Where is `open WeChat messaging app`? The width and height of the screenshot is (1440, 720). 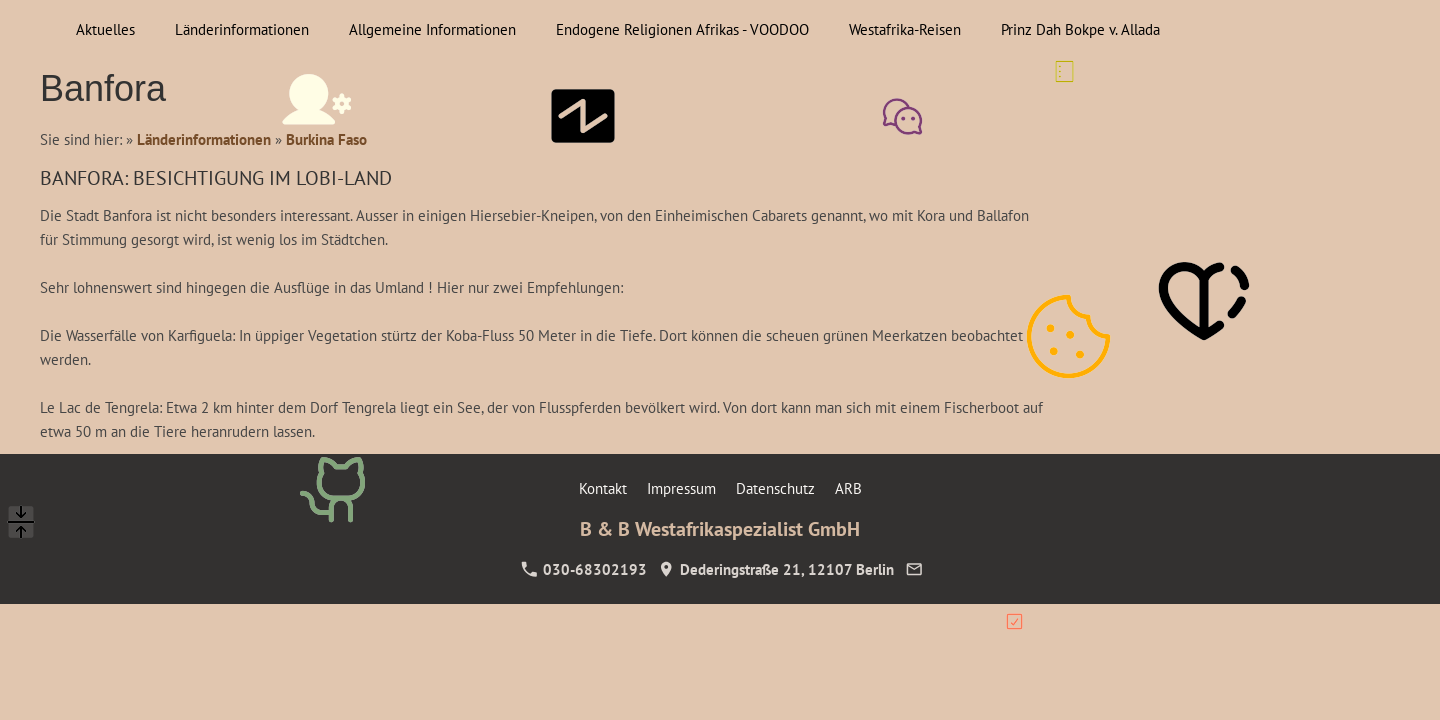 open WeChat messaging app is located at coordinates (902, 116).